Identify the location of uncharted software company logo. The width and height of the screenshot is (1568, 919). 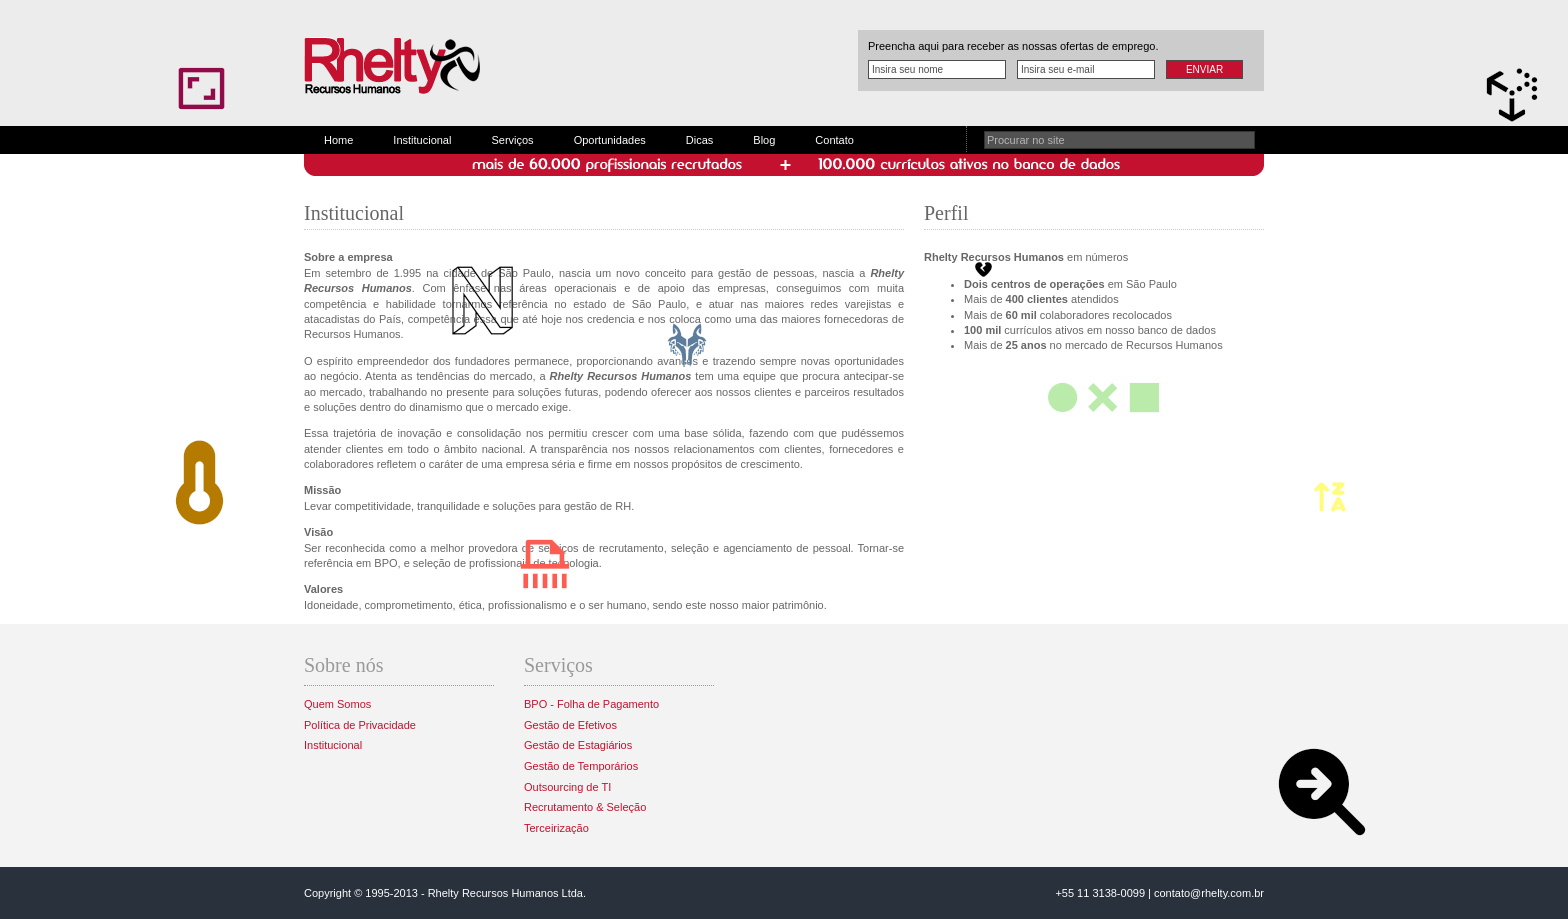
(1512, 95).